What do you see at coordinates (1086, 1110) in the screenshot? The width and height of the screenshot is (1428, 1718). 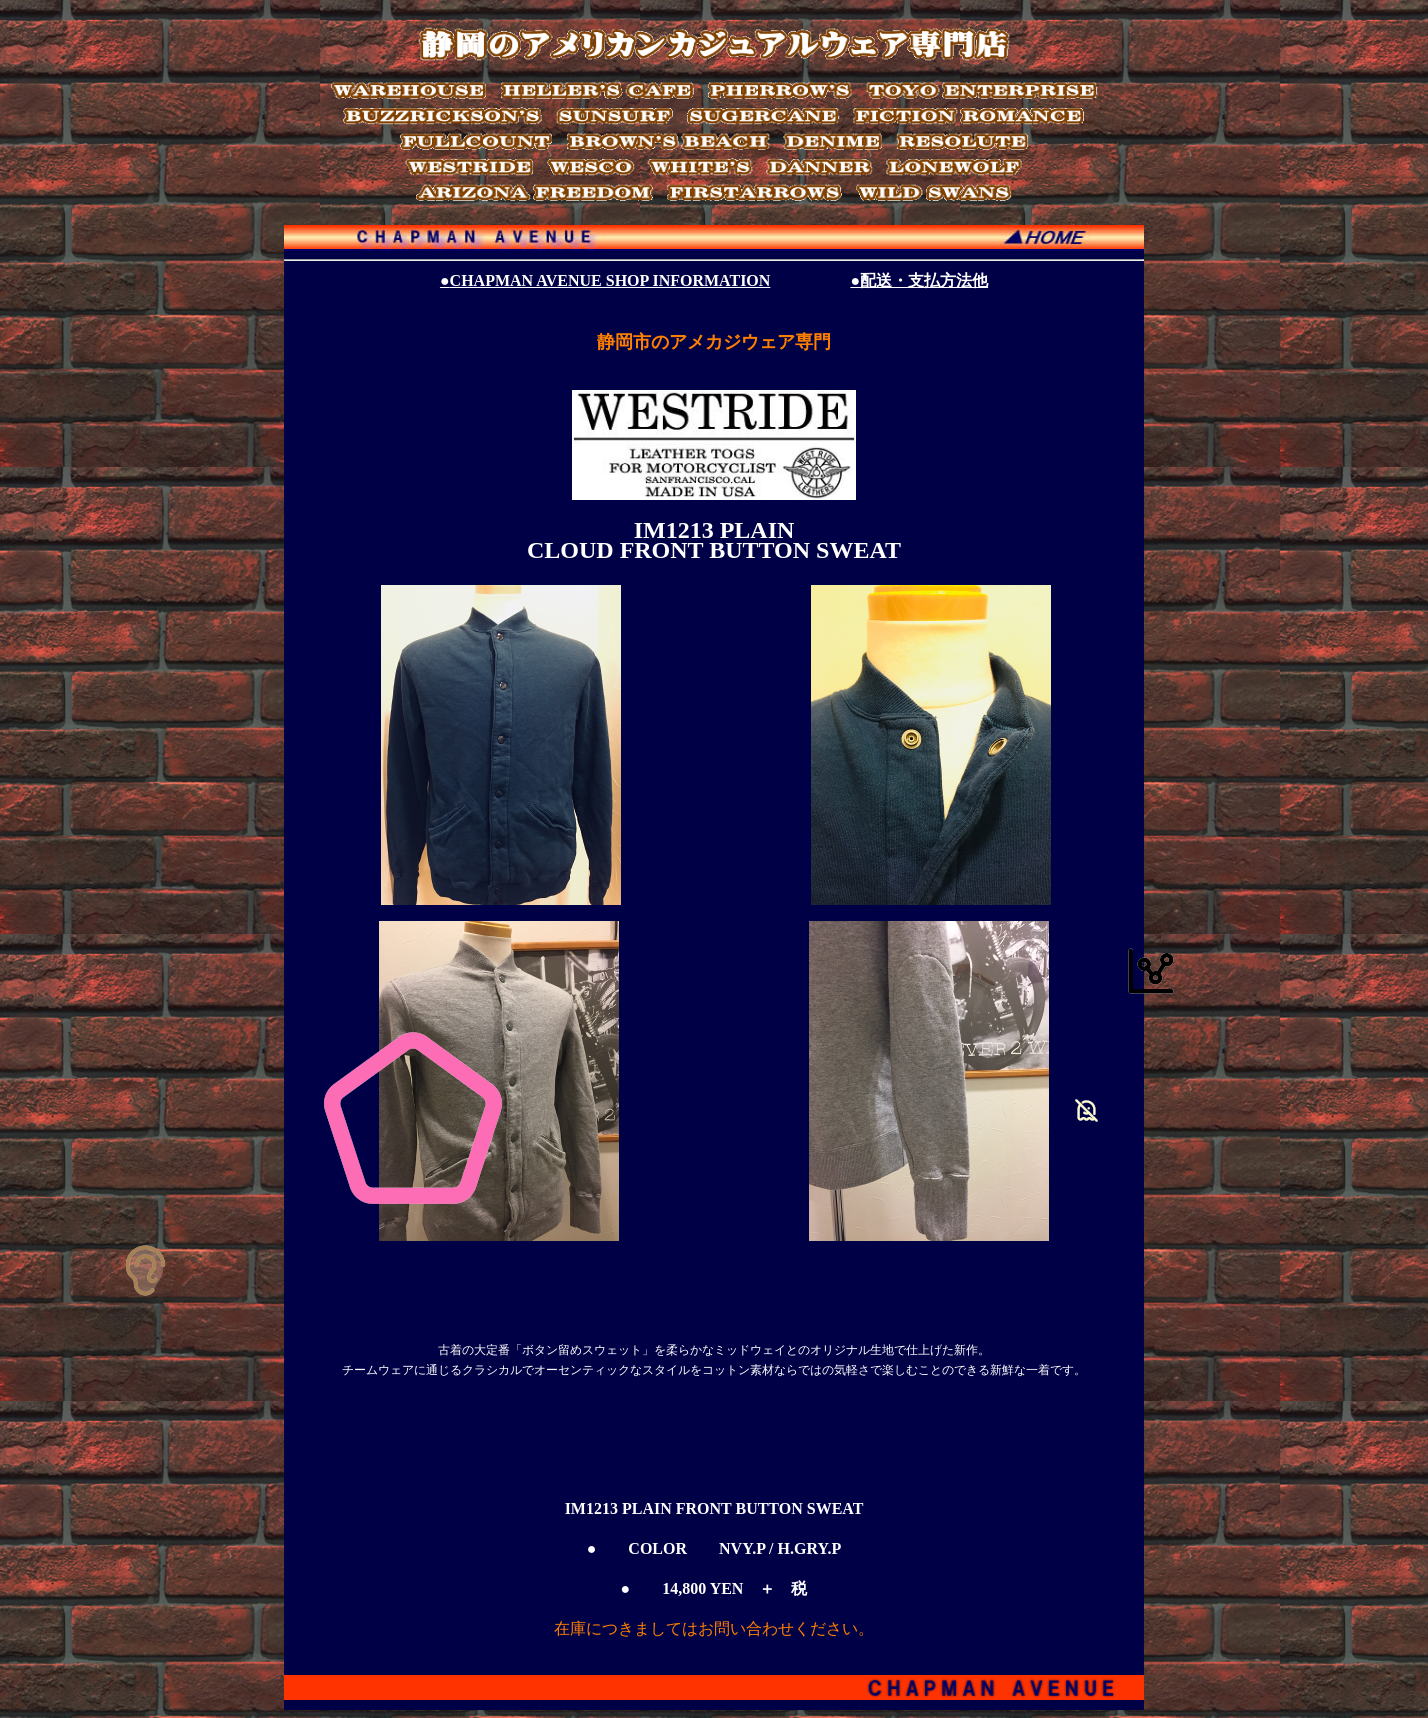 I see `disable ghost mode or incognito browsing` at bounding box center [1086, 1110].